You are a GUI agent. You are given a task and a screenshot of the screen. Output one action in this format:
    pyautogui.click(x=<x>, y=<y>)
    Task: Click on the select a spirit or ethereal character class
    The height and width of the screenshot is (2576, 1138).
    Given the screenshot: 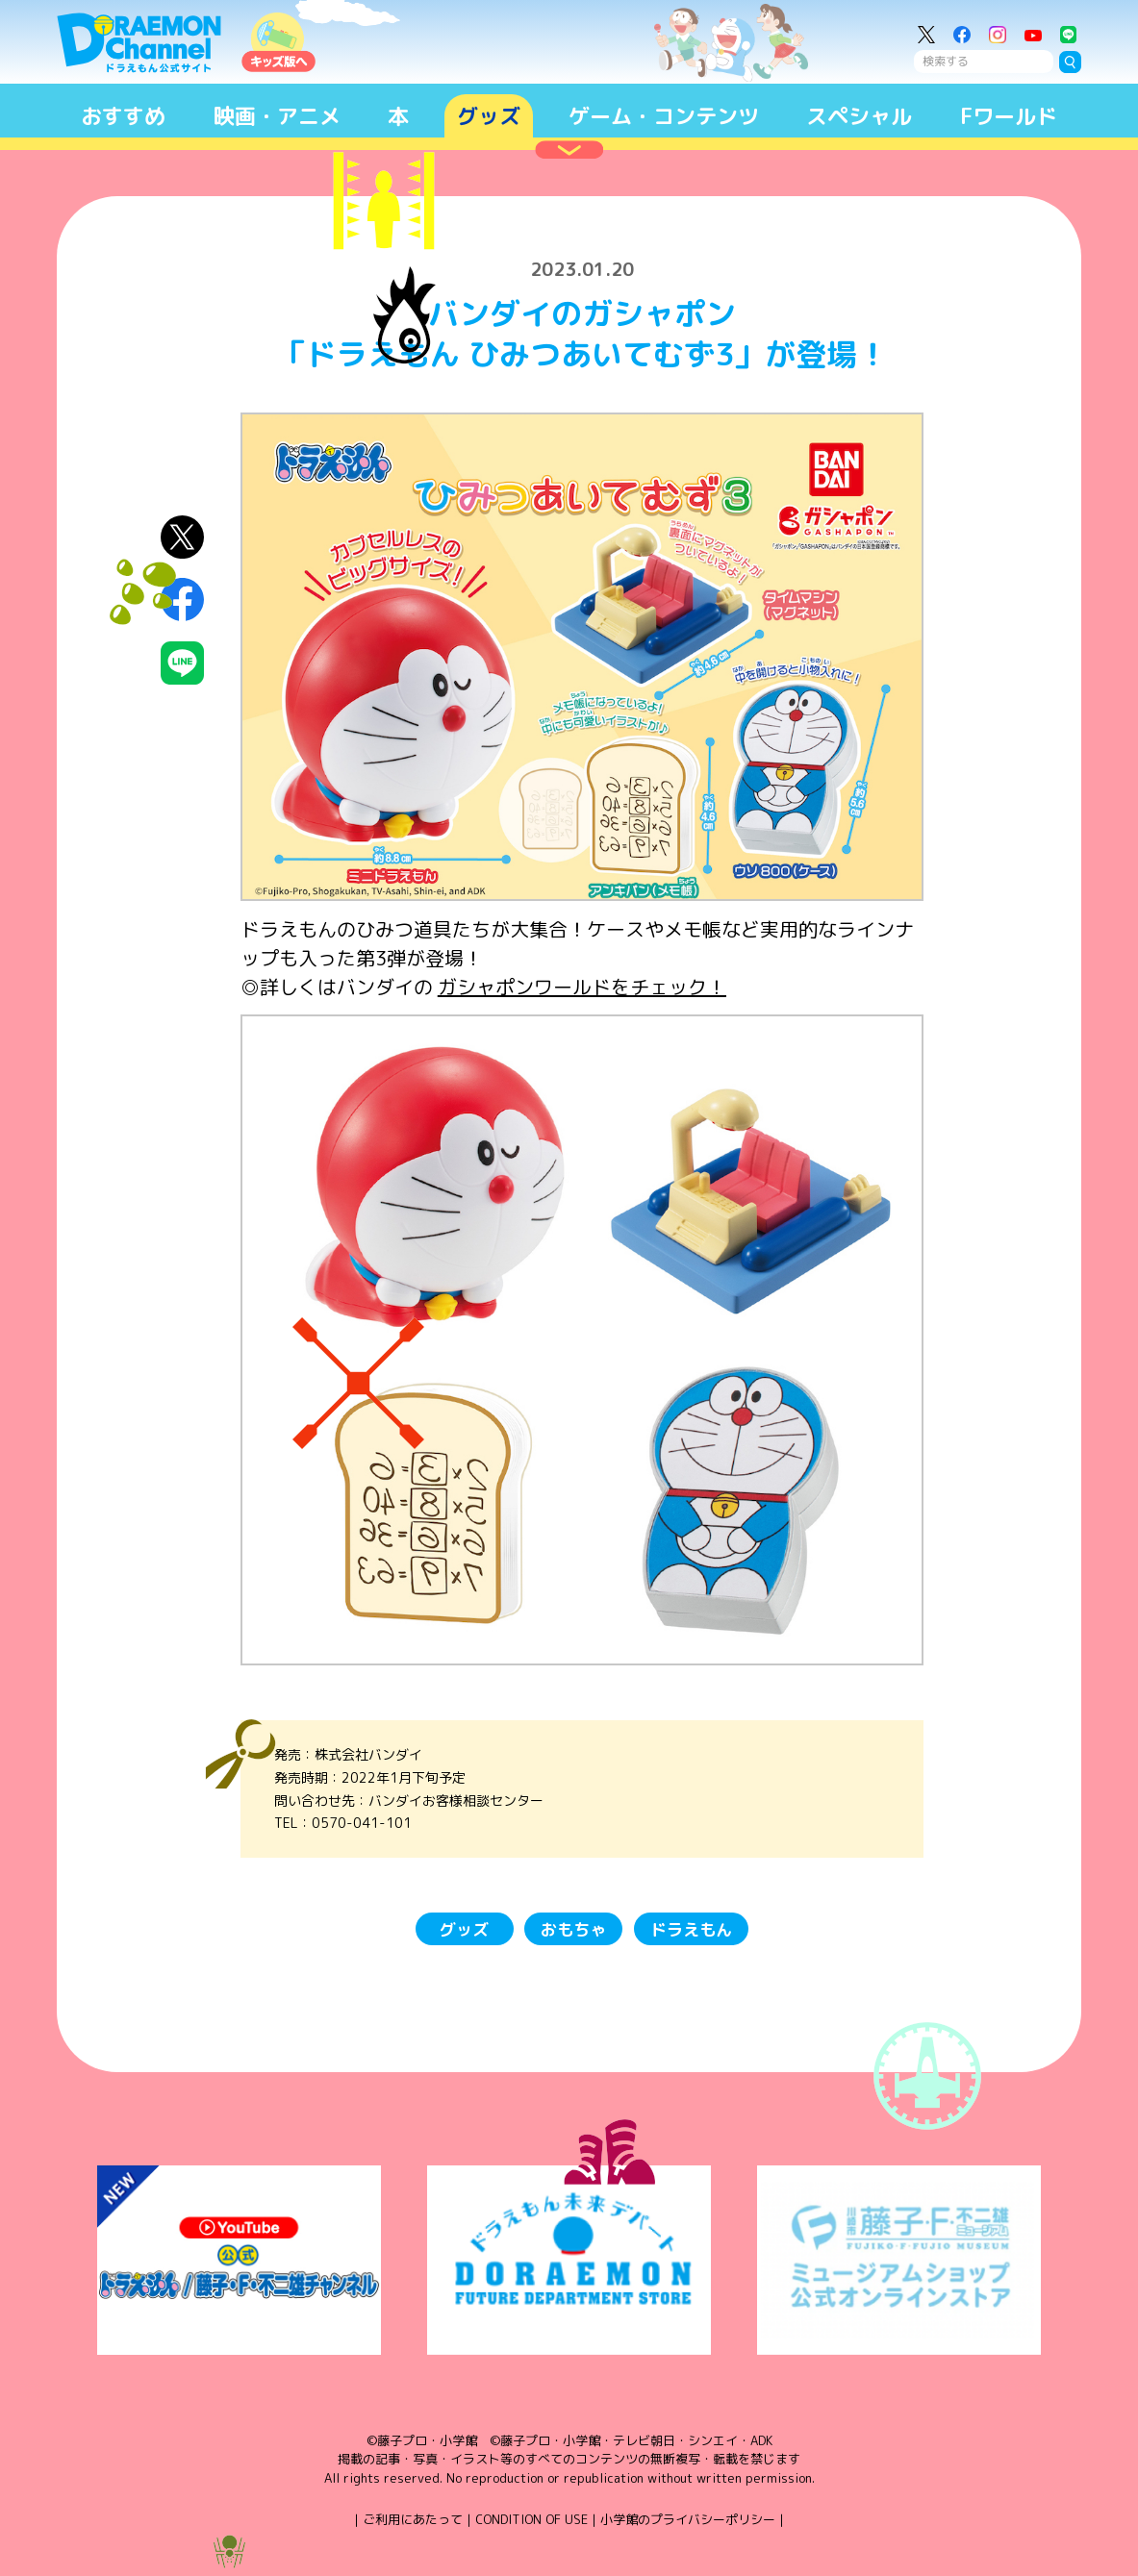 What is the action you would take?
    pyautogui.click(x=404, y=314)
    